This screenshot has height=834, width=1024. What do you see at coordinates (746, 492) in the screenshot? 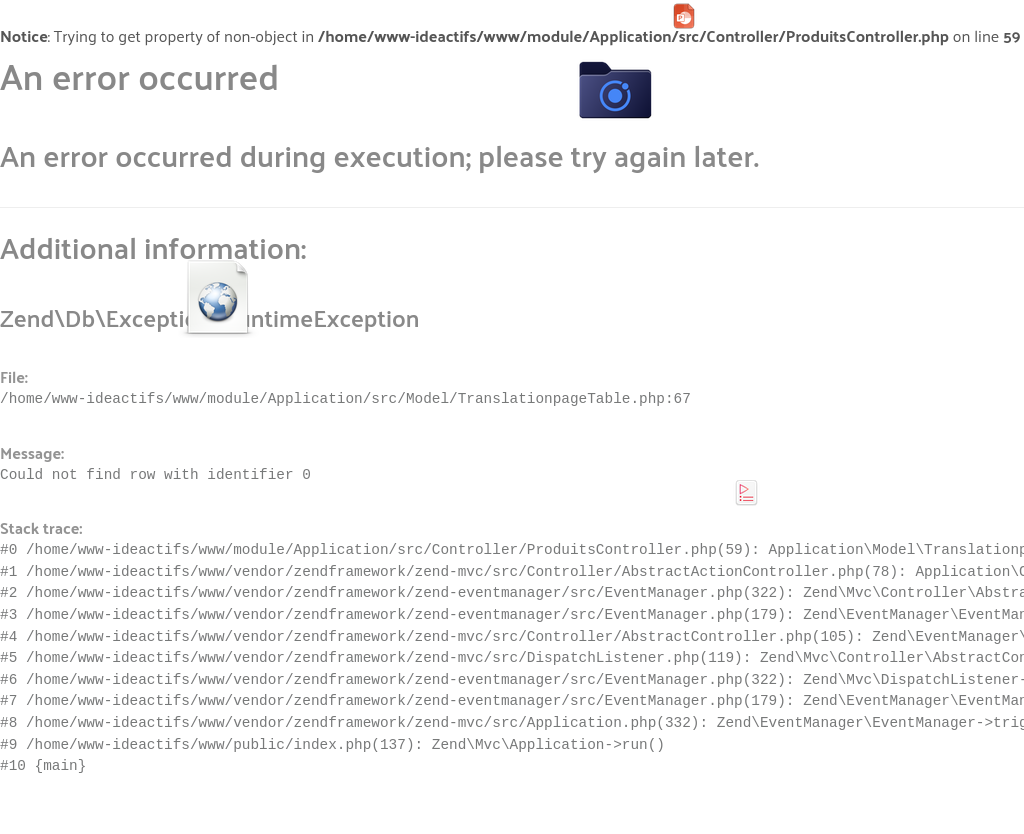
I see `an mpegurl audio playlist file` at bounding box center [746, 492].